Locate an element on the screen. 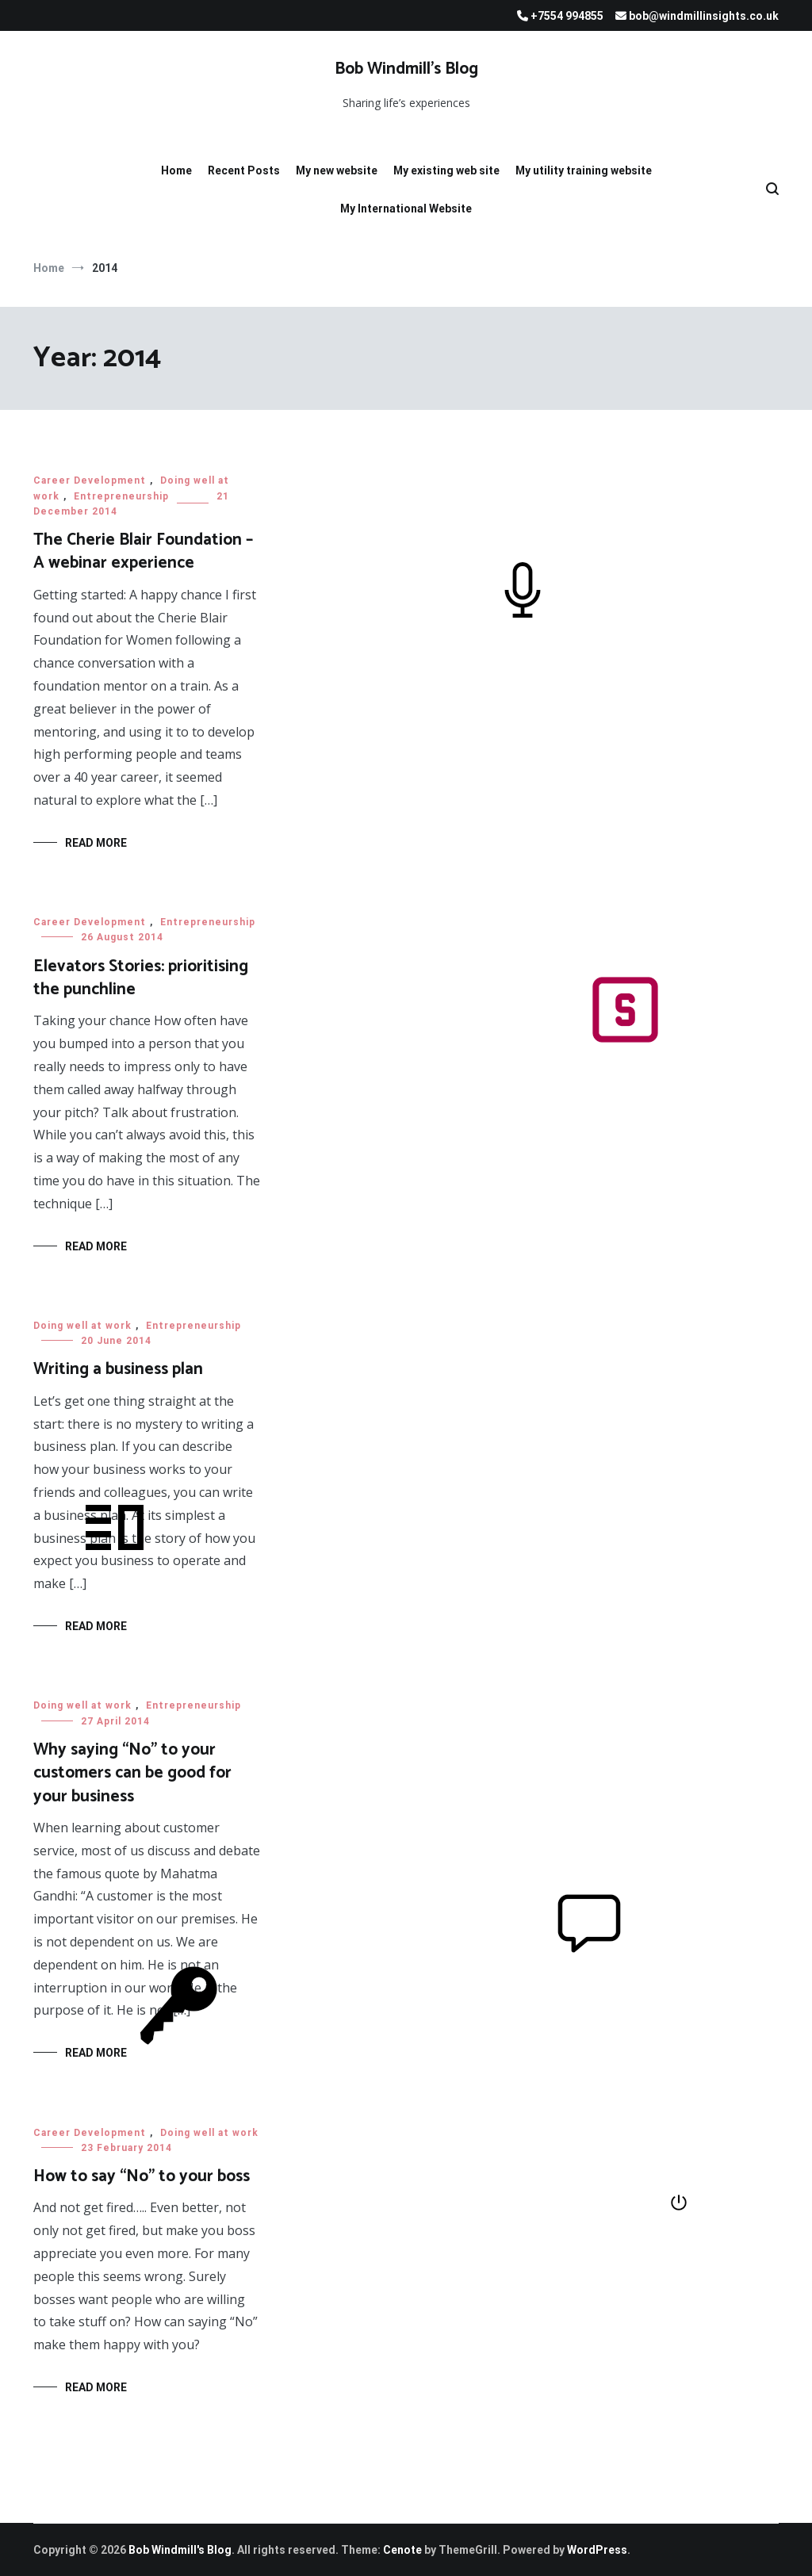  activate voice input or recording is located at coordinates (523, 590).